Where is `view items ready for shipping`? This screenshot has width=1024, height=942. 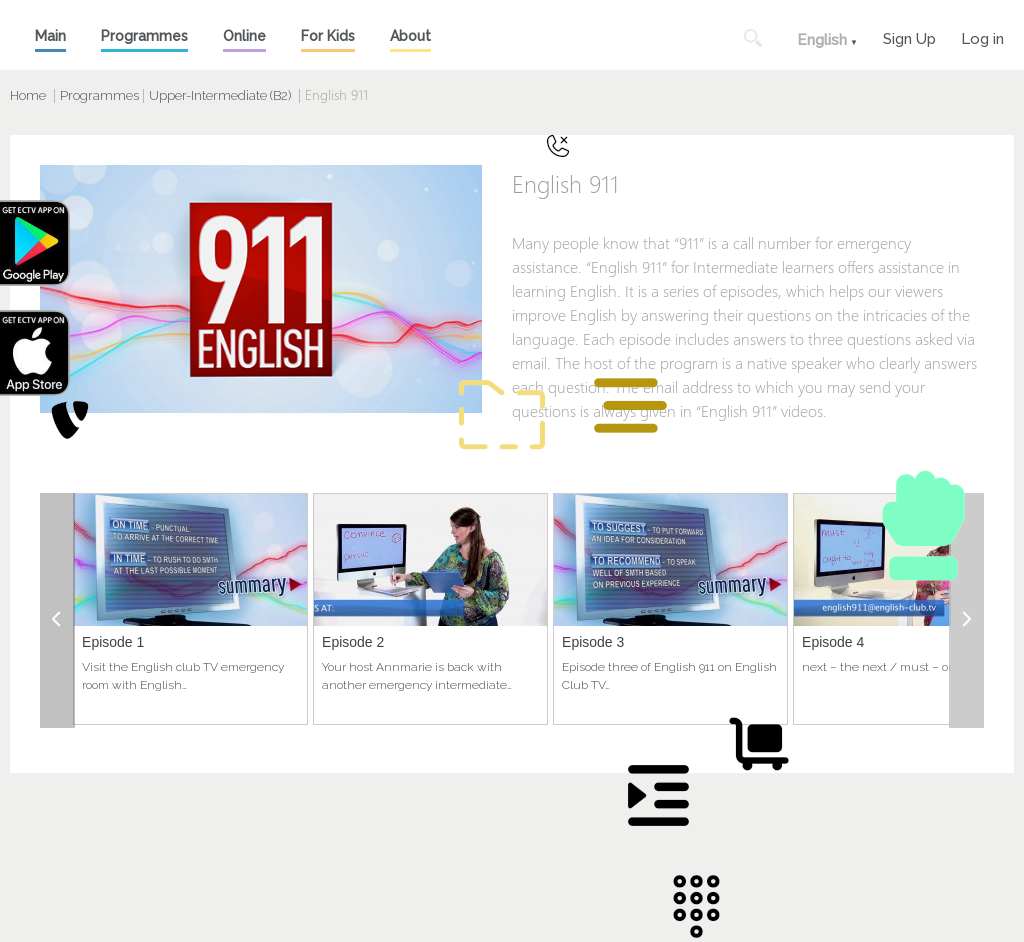
view items ready for shipping is located at coordinates (759, 744).